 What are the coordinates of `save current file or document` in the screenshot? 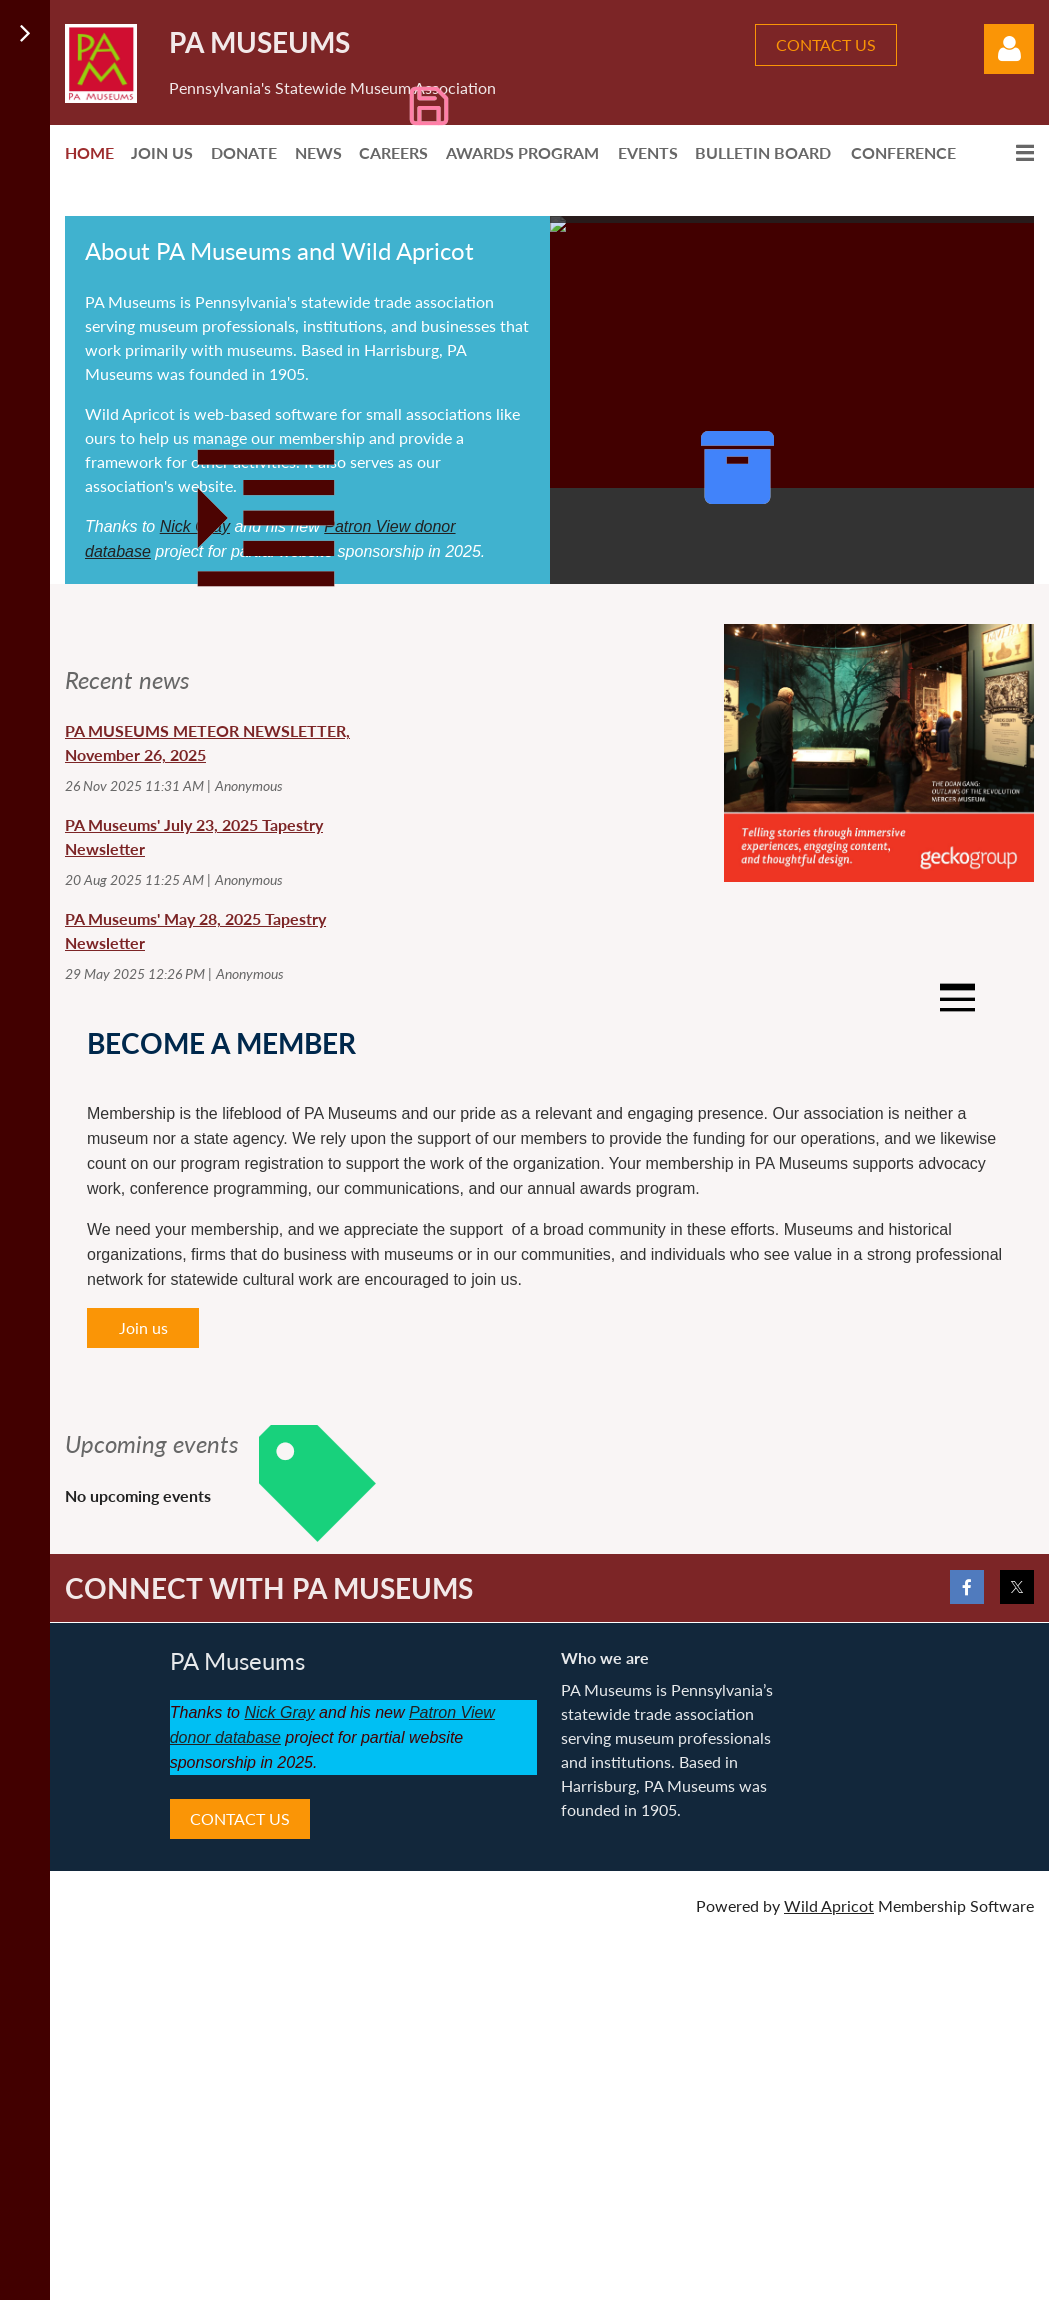 It's located at (429, 106).